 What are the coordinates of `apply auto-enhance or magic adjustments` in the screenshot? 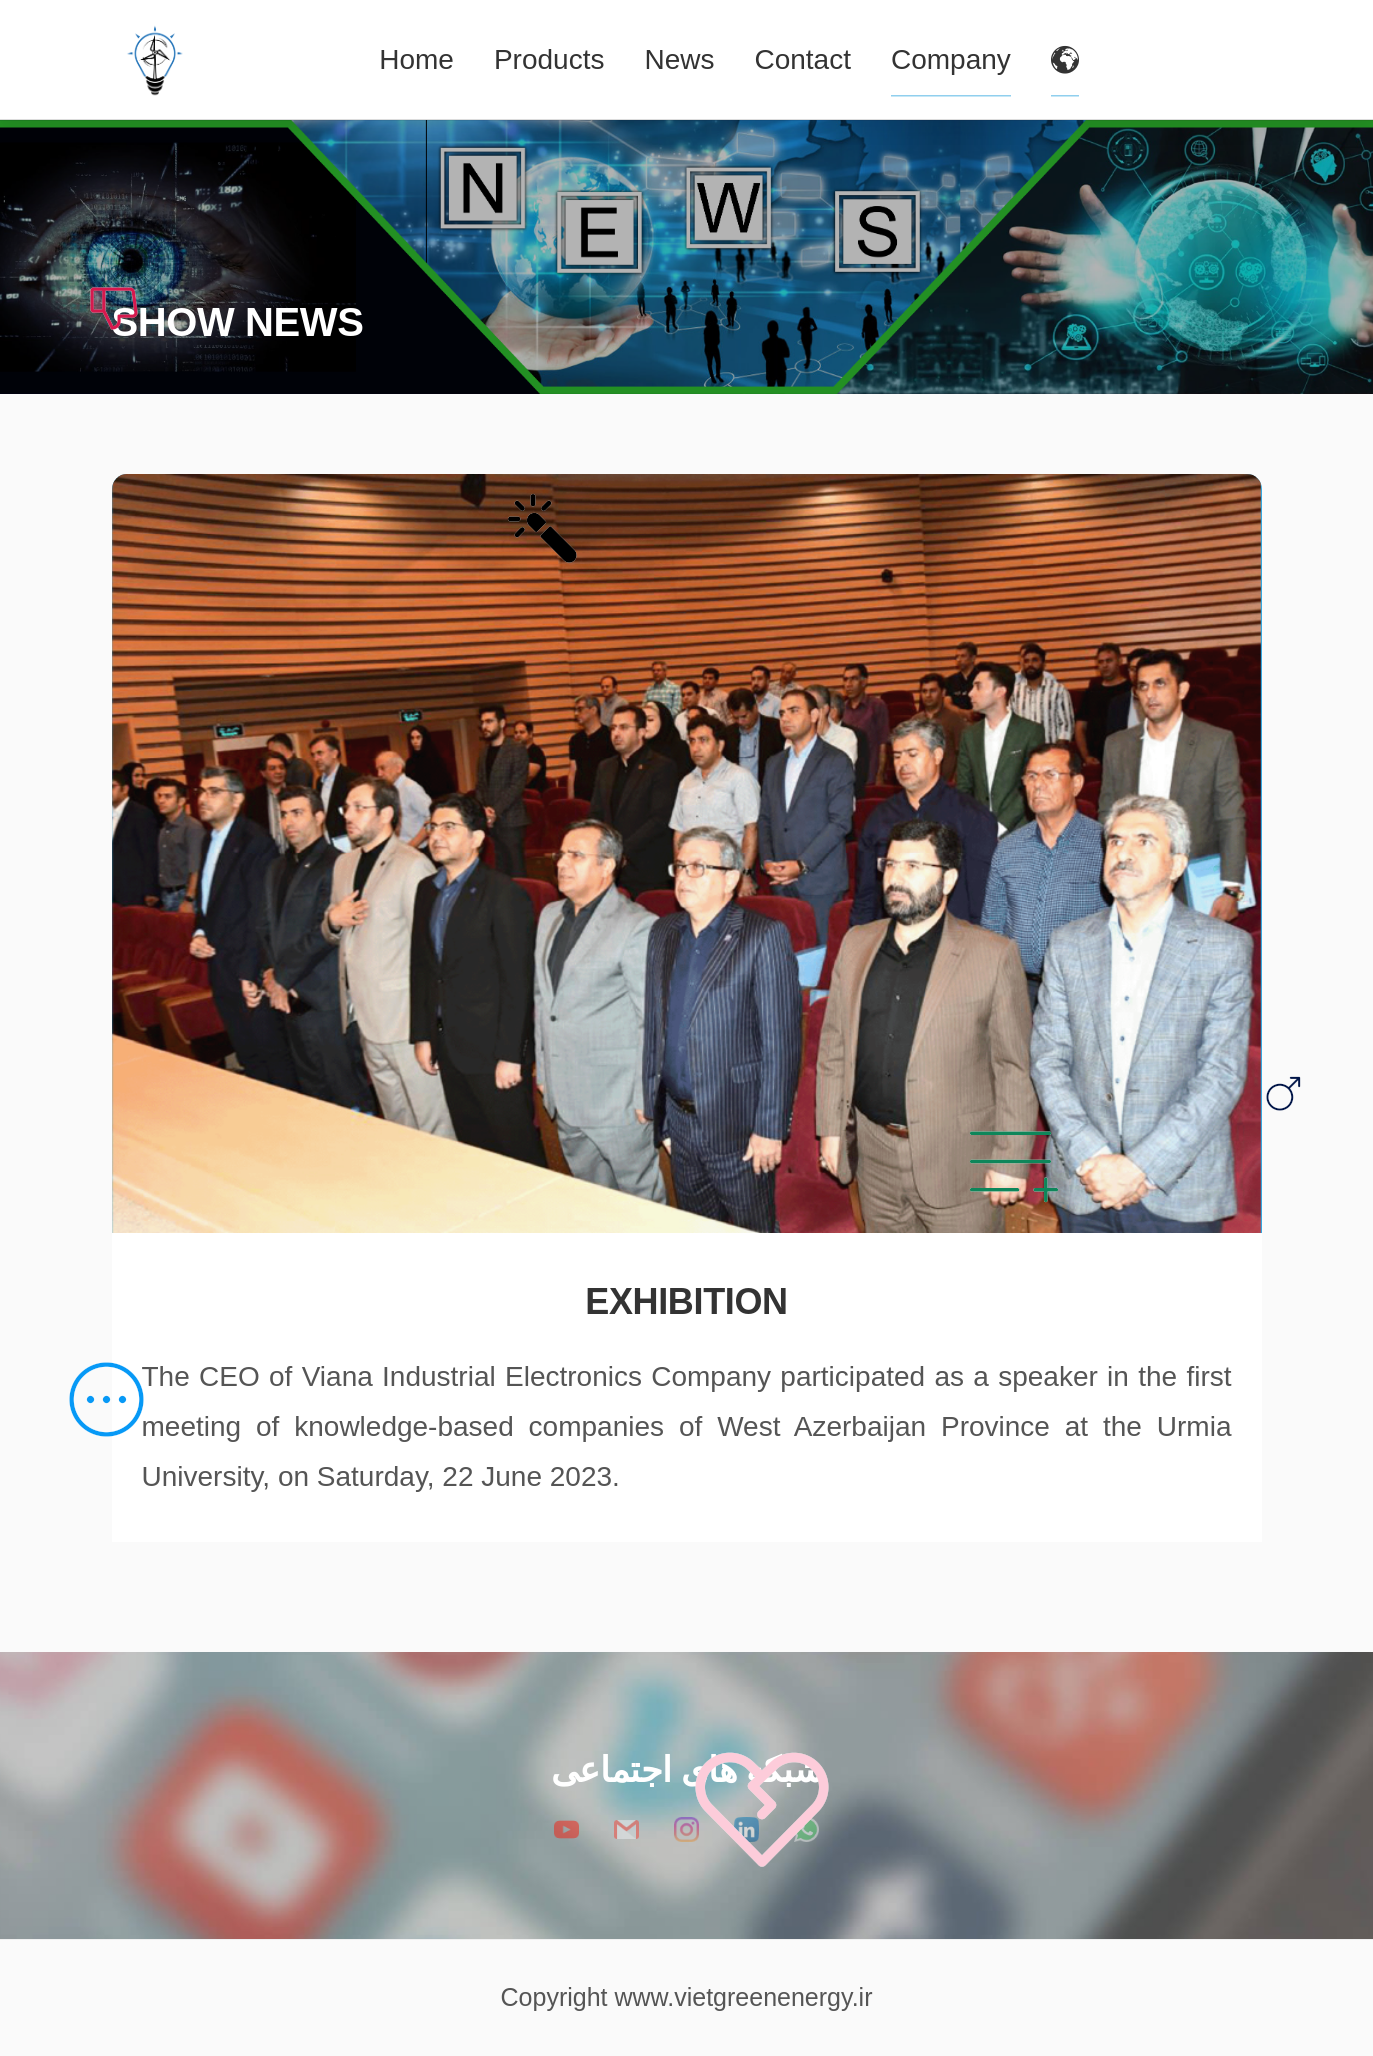 It's located at (543, 529).